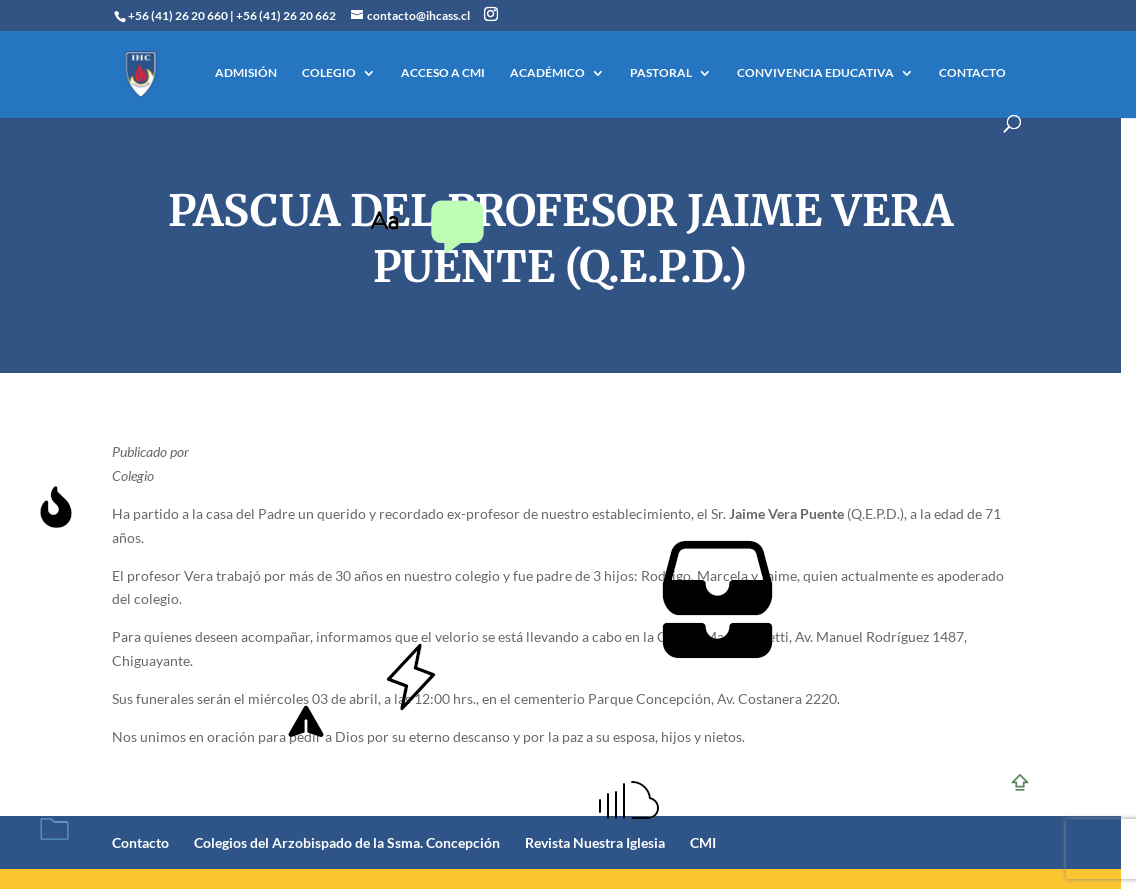  Describe the element at coordinates (54, 828) in the screenshot. I see `open file folder` at that location.